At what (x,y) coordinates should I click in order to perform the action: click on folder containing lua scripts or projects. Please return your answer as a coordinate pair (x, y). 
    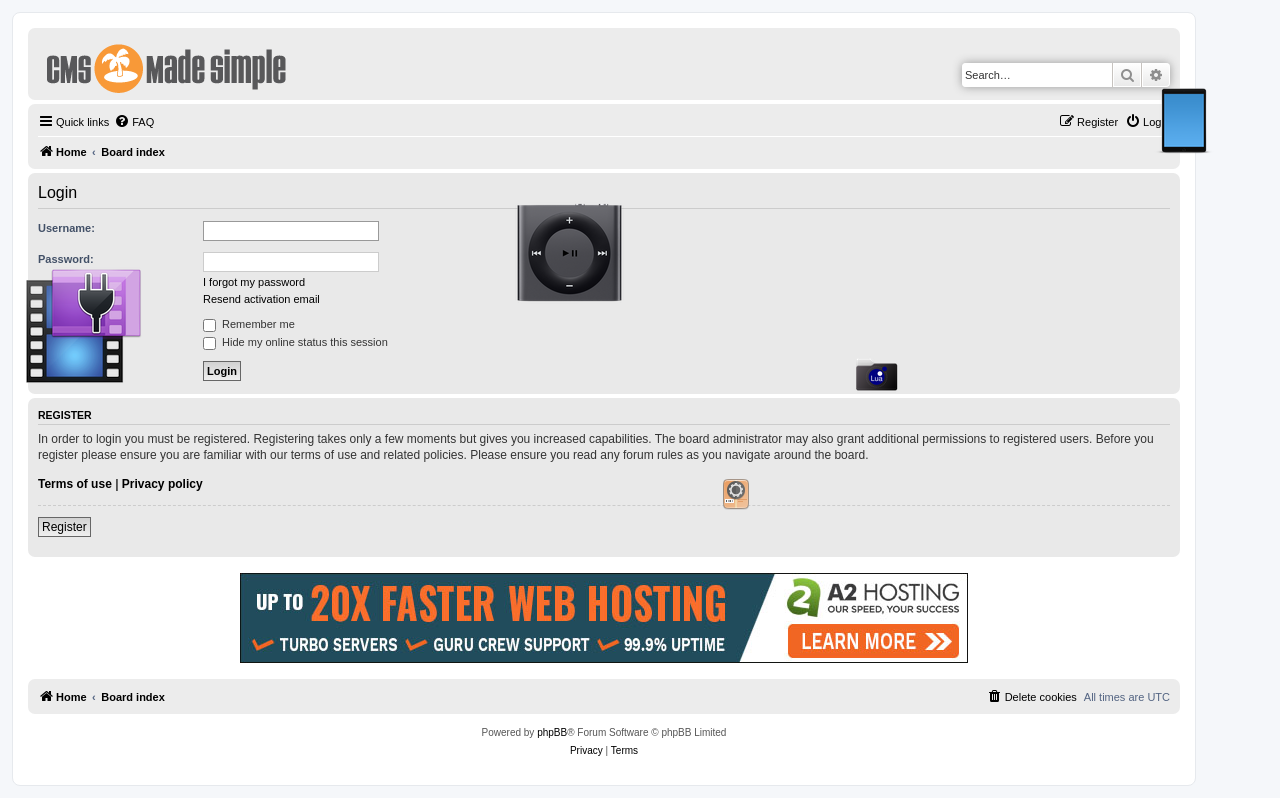
    Looking at the image, I should click on (876, 375).